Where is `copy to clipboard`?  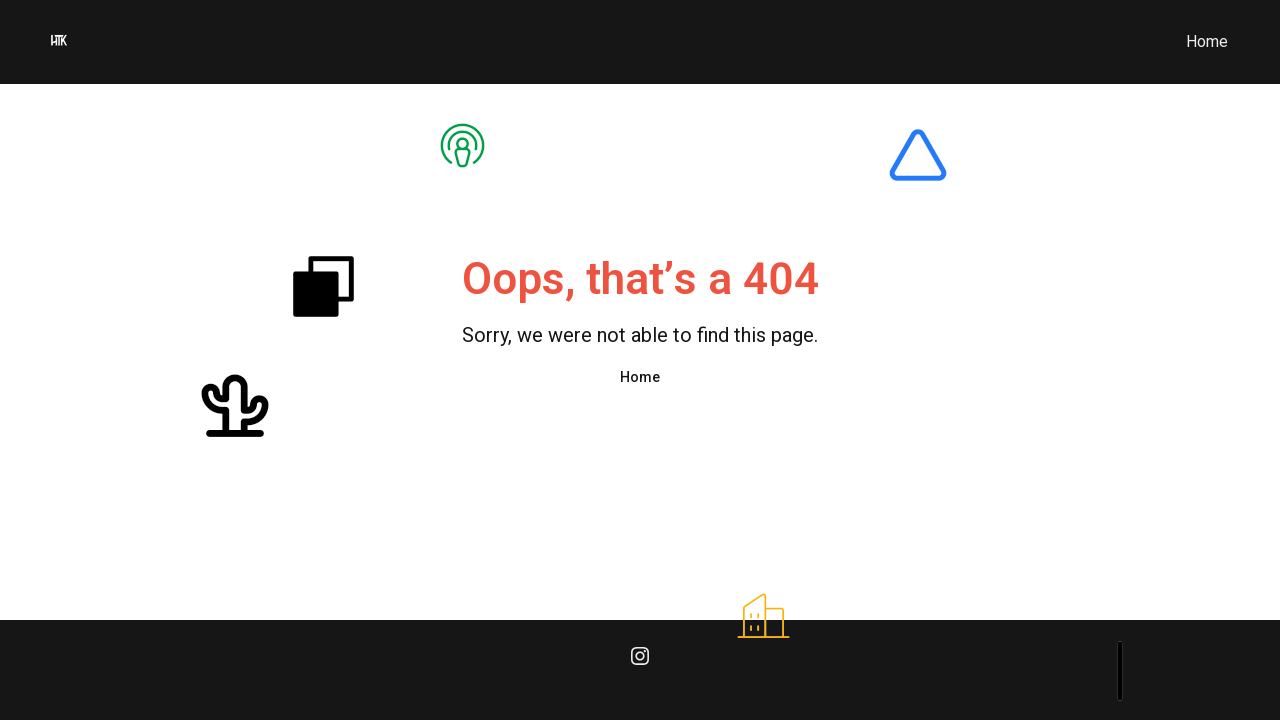 copy to clipboard is located at coordinates (323, 286).